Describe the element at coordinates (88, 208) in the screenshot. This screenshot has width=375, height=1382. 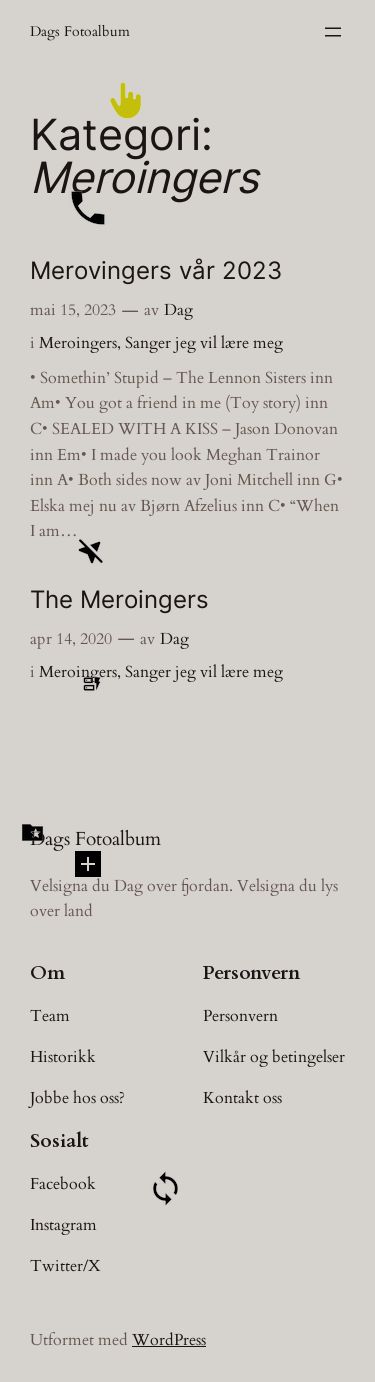
I see `make a phone call` at that location.